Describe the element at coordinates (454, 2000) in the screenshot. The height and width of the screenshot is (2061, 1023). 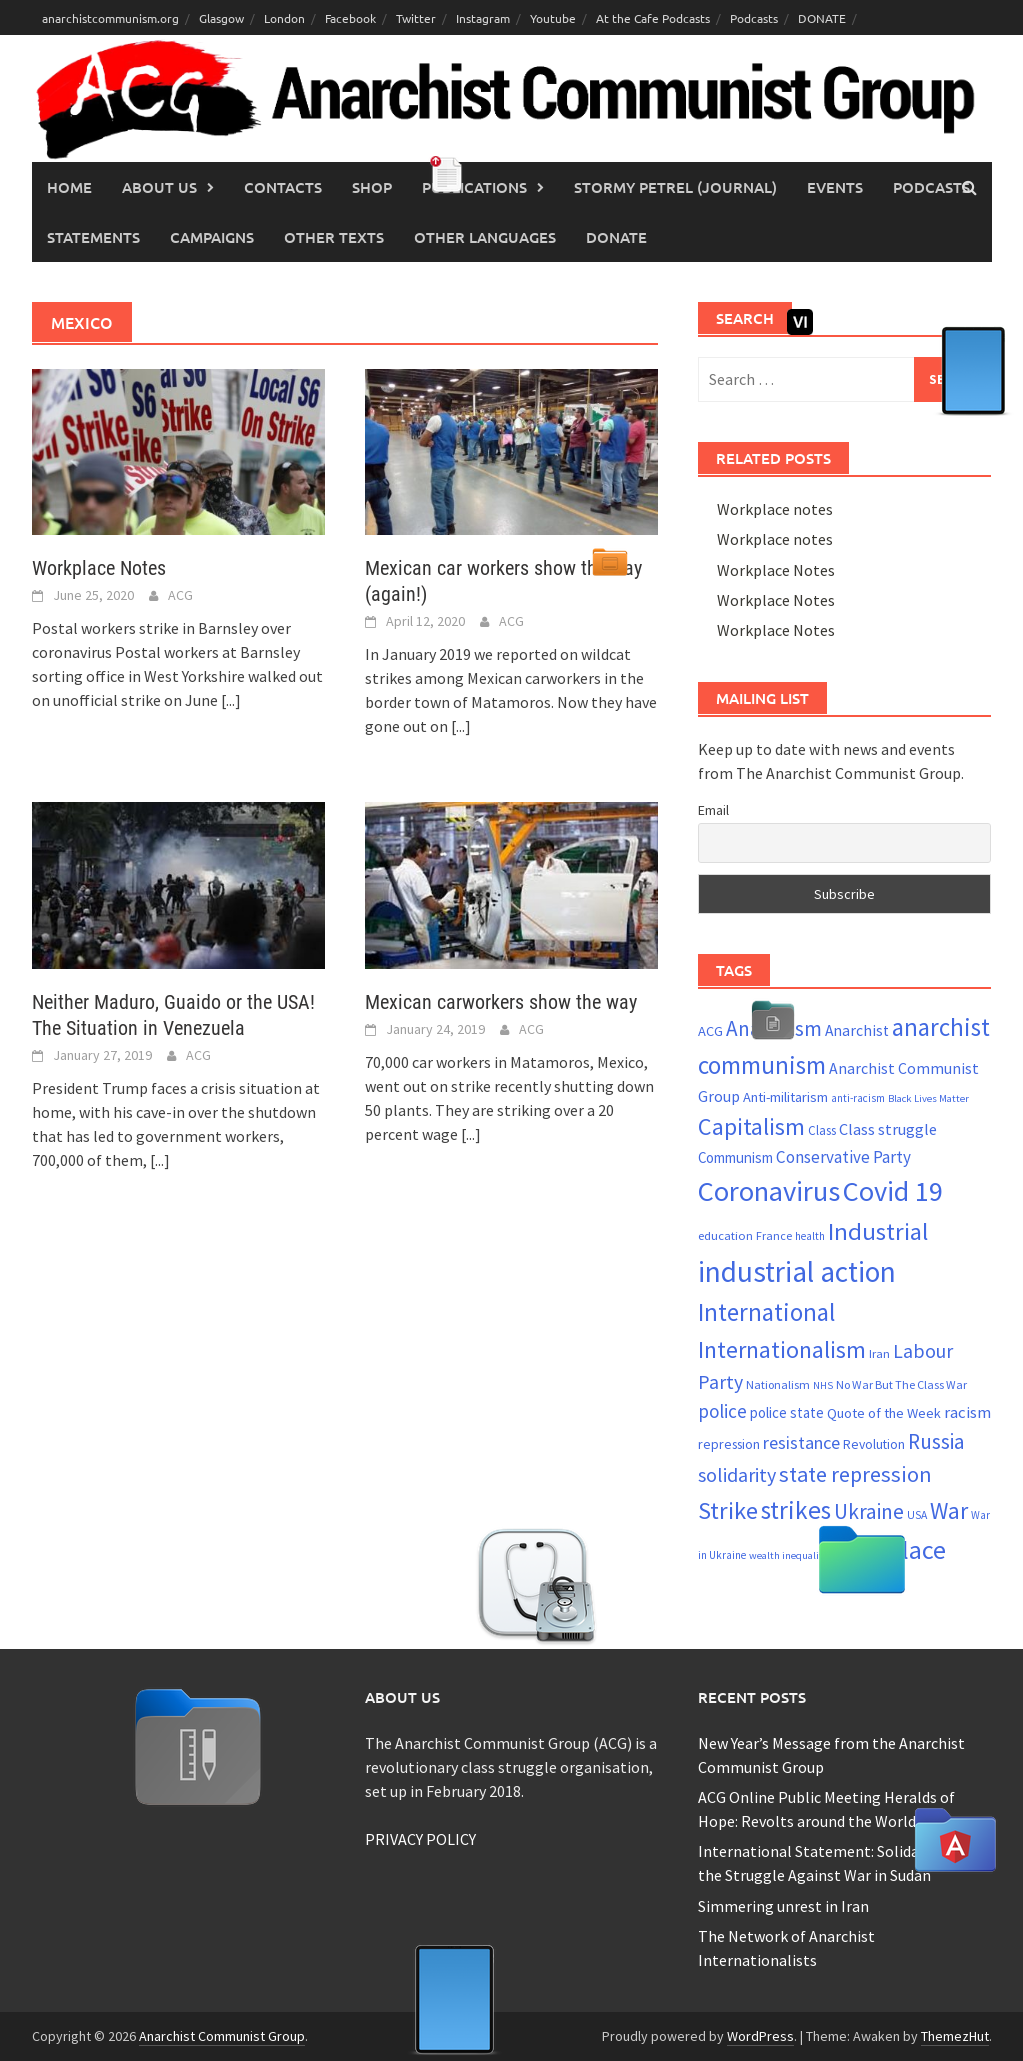
I see `iPad Pro device in connected devices list` at that location.